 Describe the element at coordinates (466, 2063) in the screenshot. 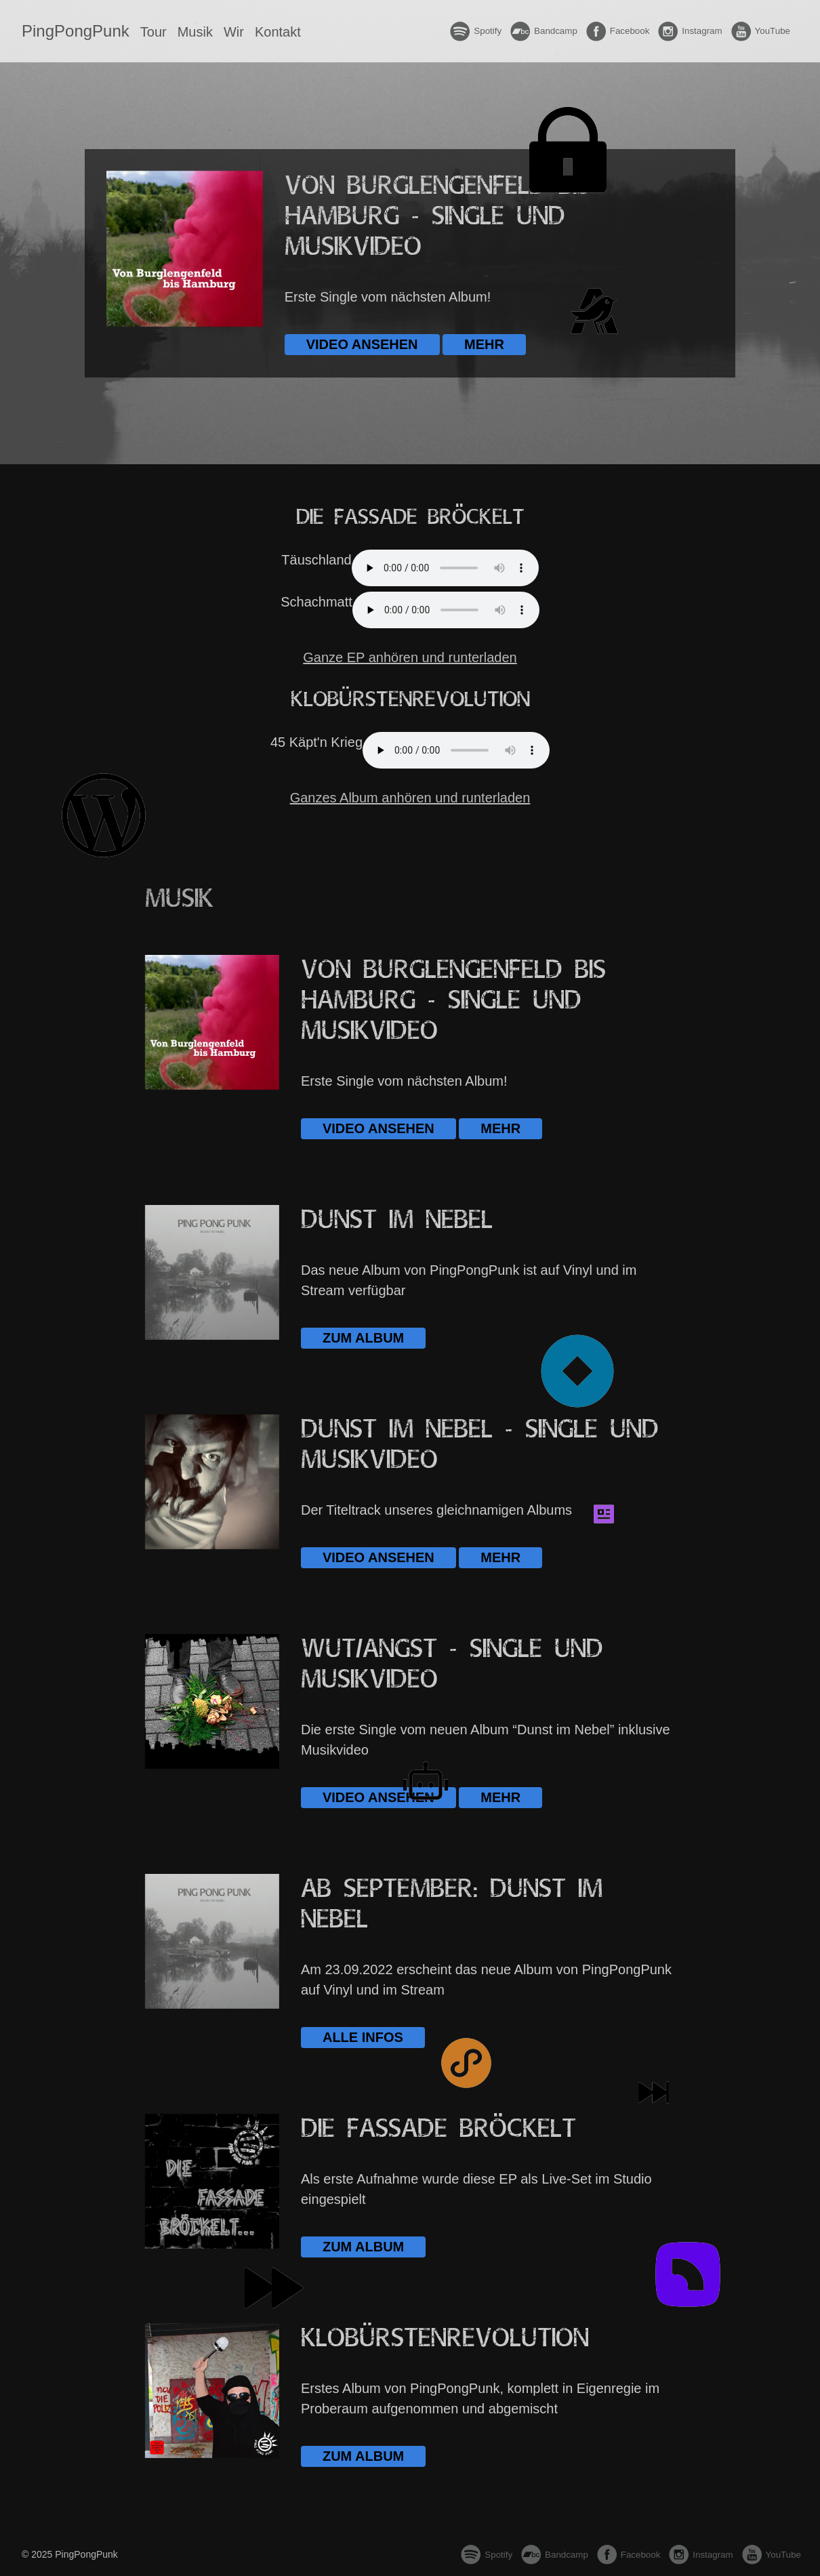

I see `open wechat mini program` at that location.